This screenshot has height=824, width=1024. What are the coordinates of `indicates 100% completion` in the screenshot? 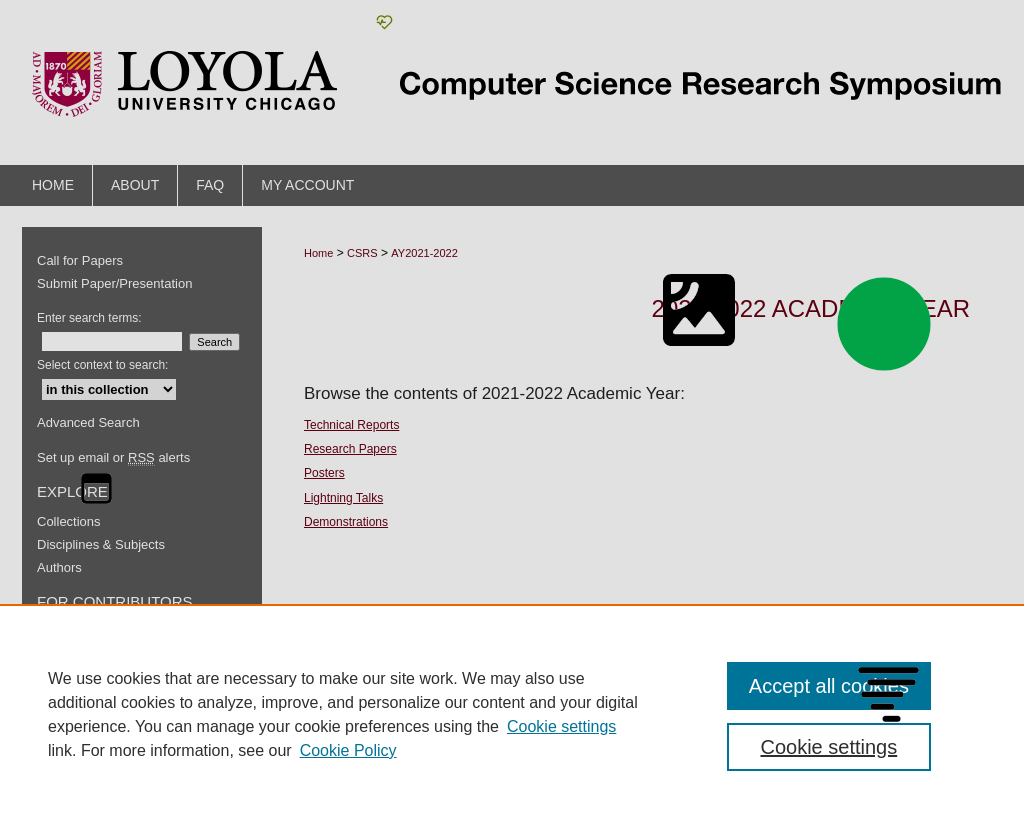 It's located at (884, 324).